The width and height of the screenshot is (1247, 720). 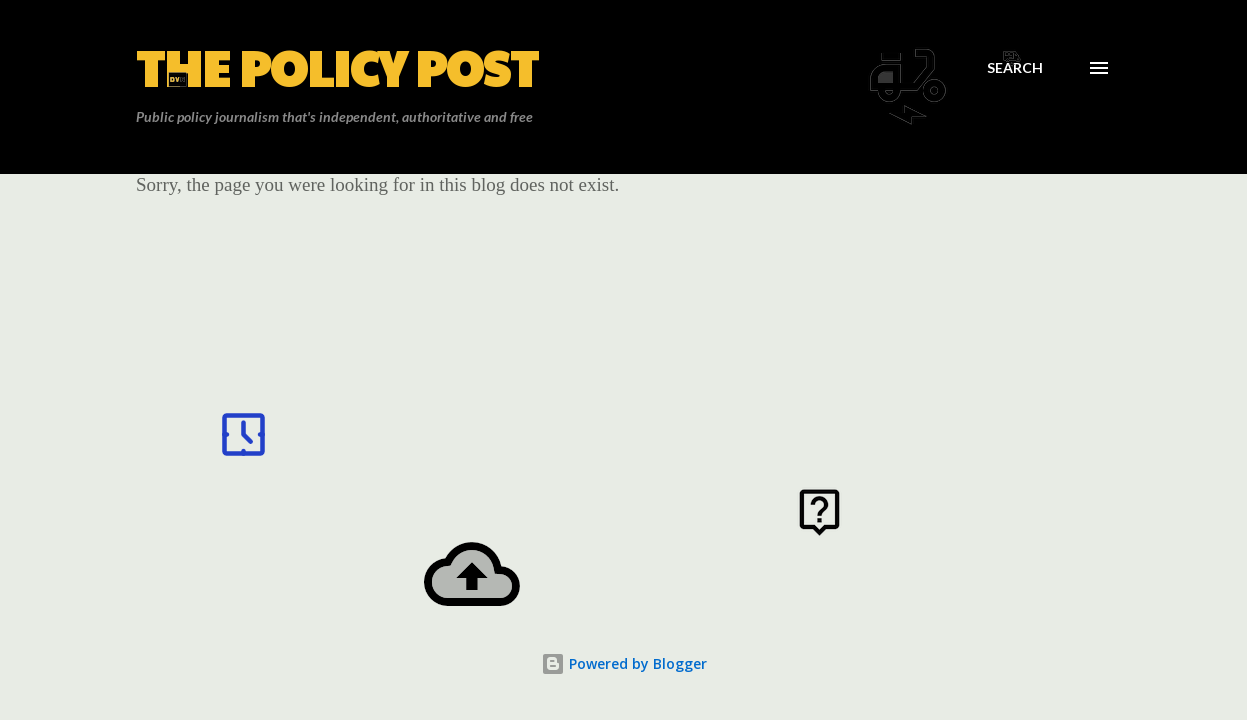 What do you see at coordinates (243, 434) in the screenshot?
I see `view current time` at bounding box center [243, 434].